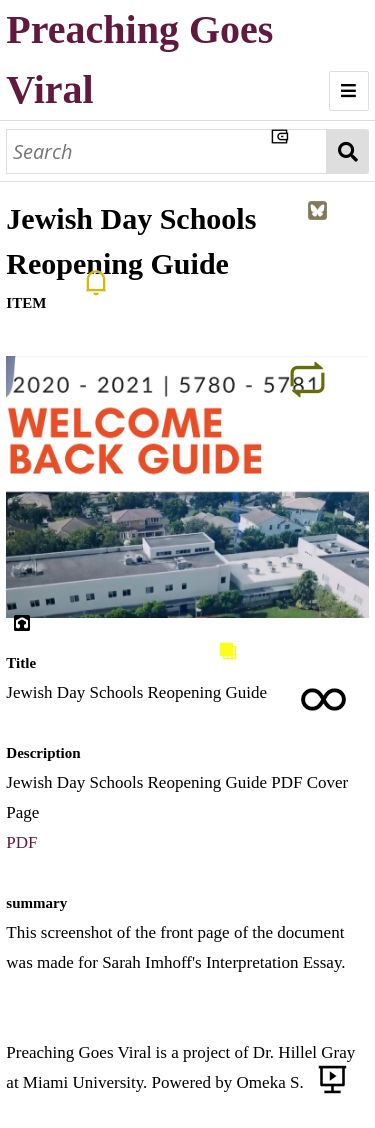  Describe the element at coordinates (279, 136) in the screenshot. I see `access your wallet or payment methods` at that location.